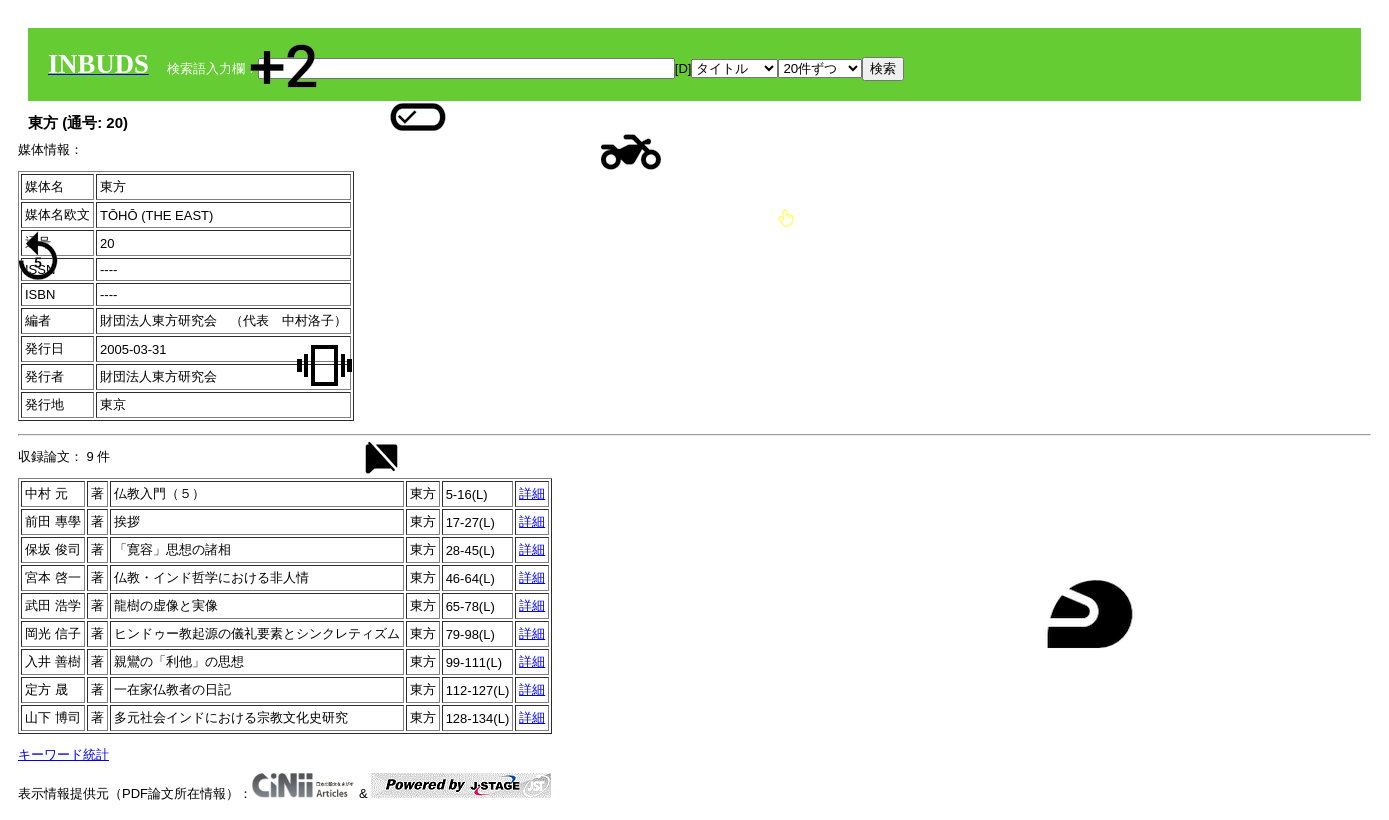  Describe the element at coordinates (418, 117) in the screenshot. I see `edit or modify attribute settings` at that location.